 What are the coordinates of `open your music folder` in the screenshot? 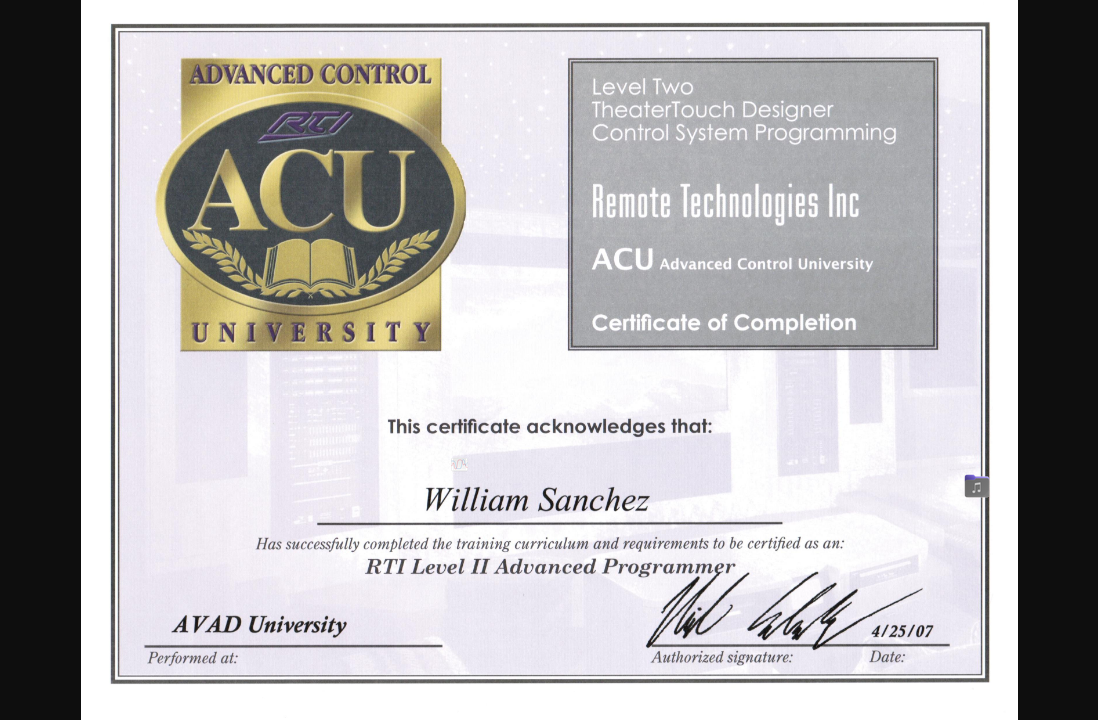 It's located at (977, 486).